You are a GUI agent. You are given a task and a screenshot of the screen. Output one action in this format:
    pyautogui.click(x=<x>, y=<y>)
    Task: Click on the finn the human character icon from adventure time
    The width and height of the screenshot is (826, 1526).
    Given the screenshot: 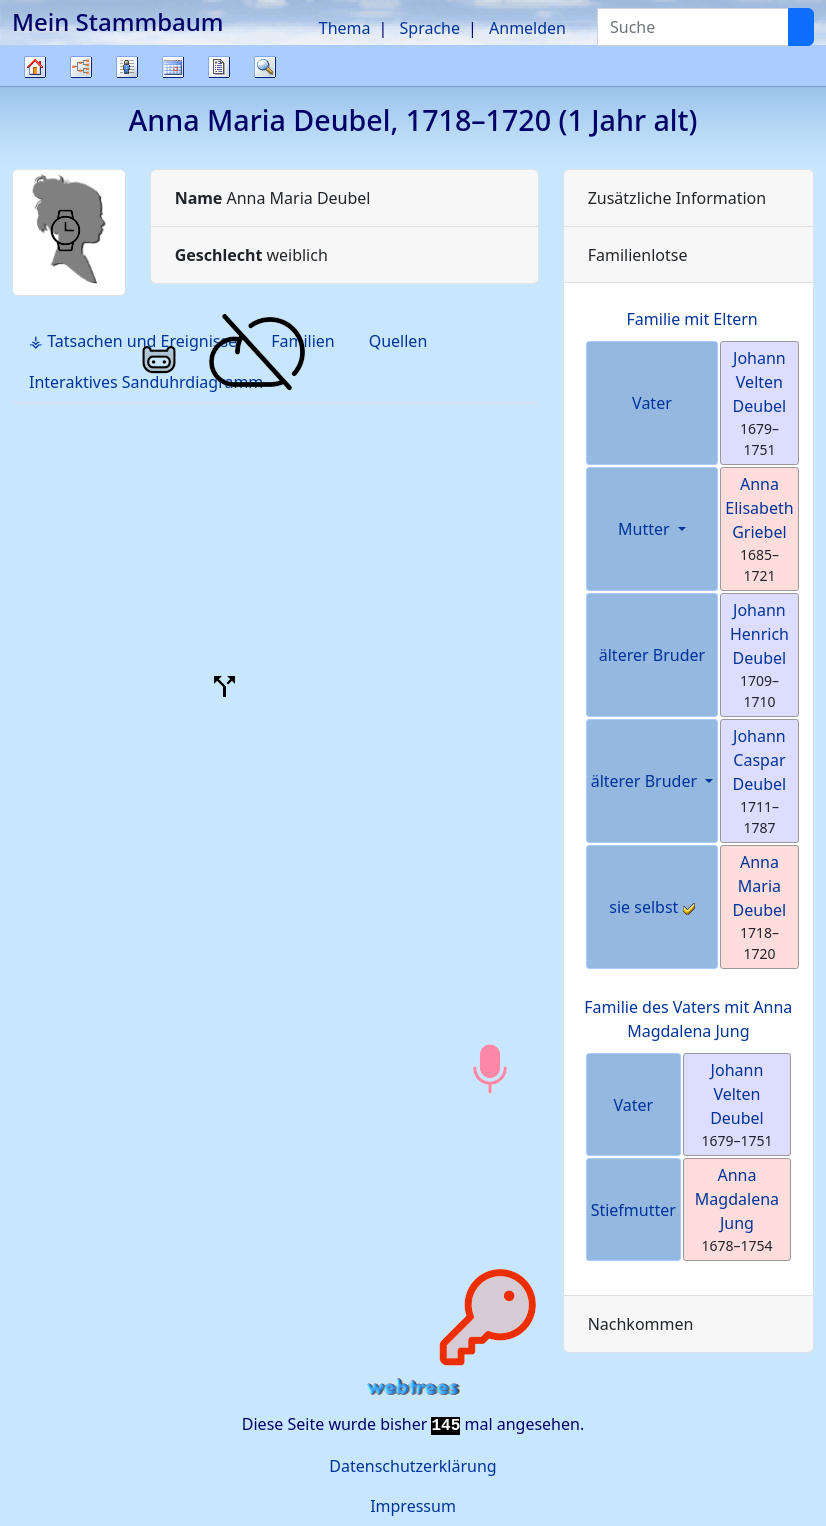 What is the action you would take?
    pyautogui.click(x=159, y=359)
    